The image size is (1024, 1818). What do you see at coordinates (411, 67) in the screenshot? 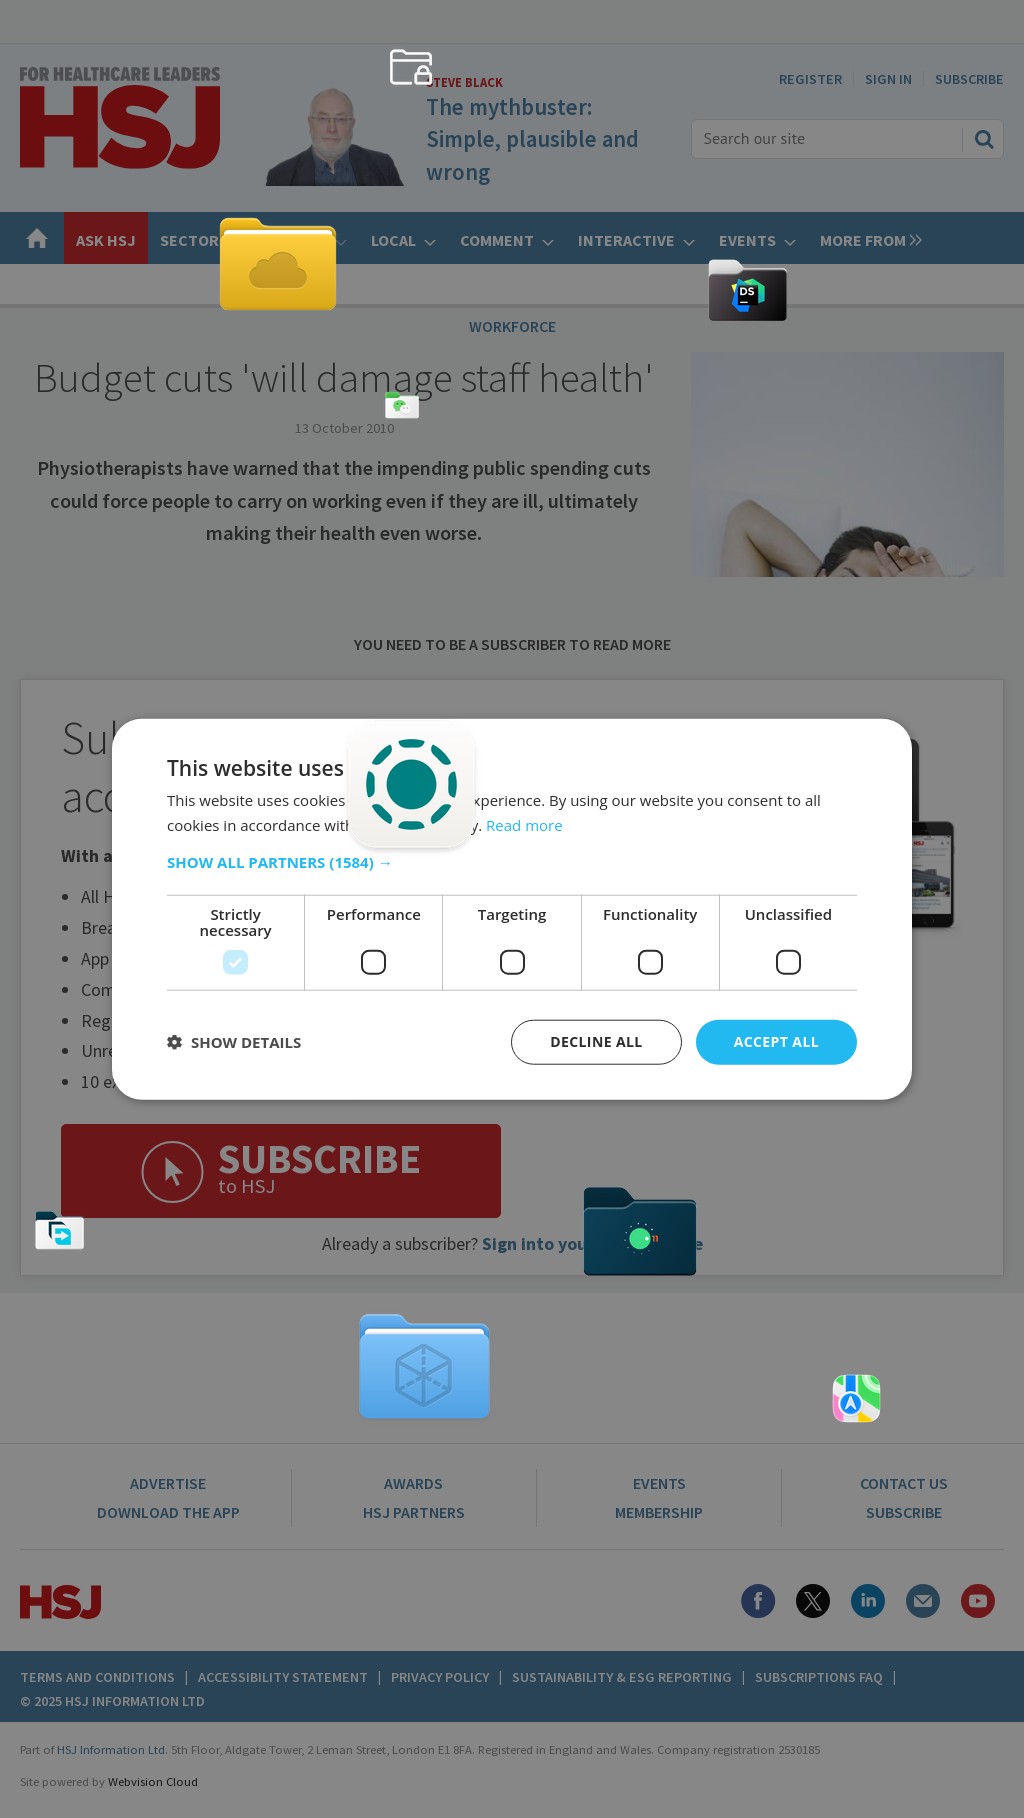
I see `access encrypted vault storage` at bounding box center [411, 67].